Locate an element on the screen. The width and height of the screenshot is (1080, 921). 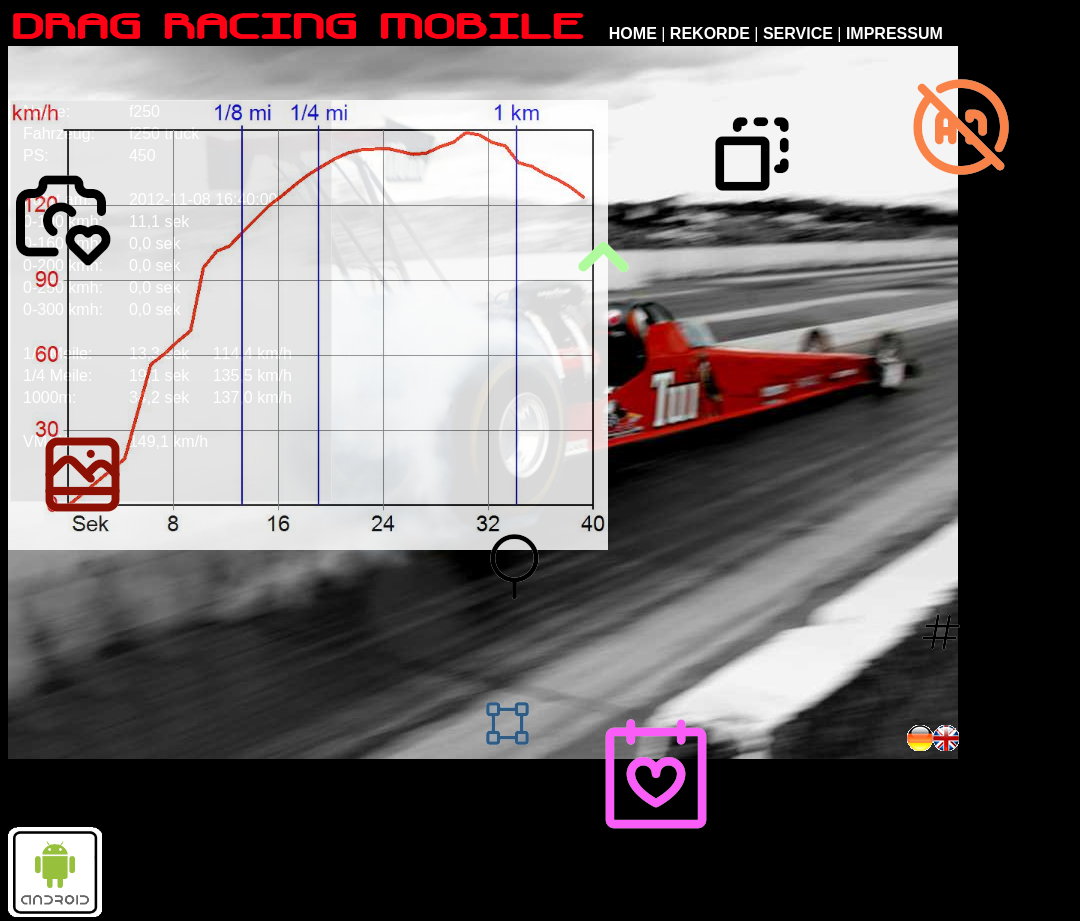
view favorite or loved events is located at coordinates (656, 778).